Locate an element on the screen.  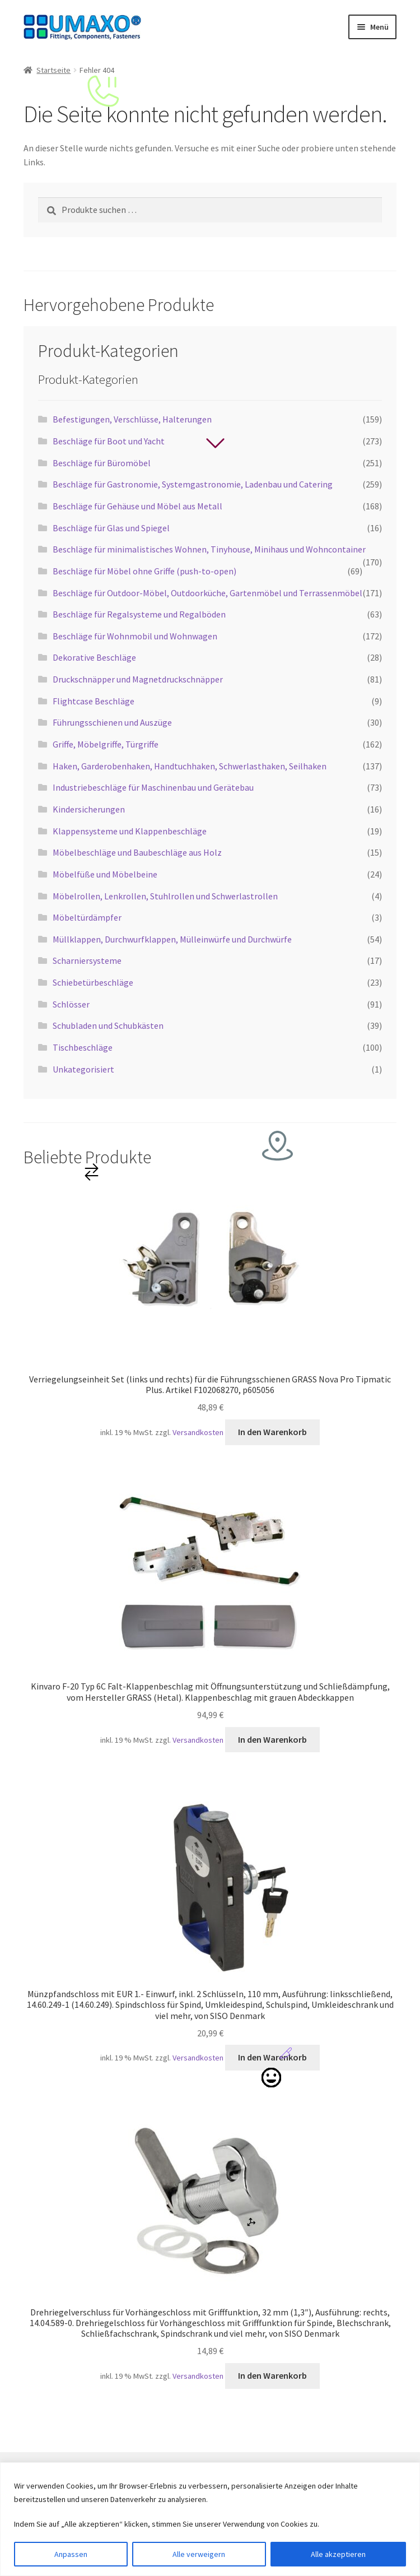
select your current mood or emotional state is located at coordinates (271, 2077).